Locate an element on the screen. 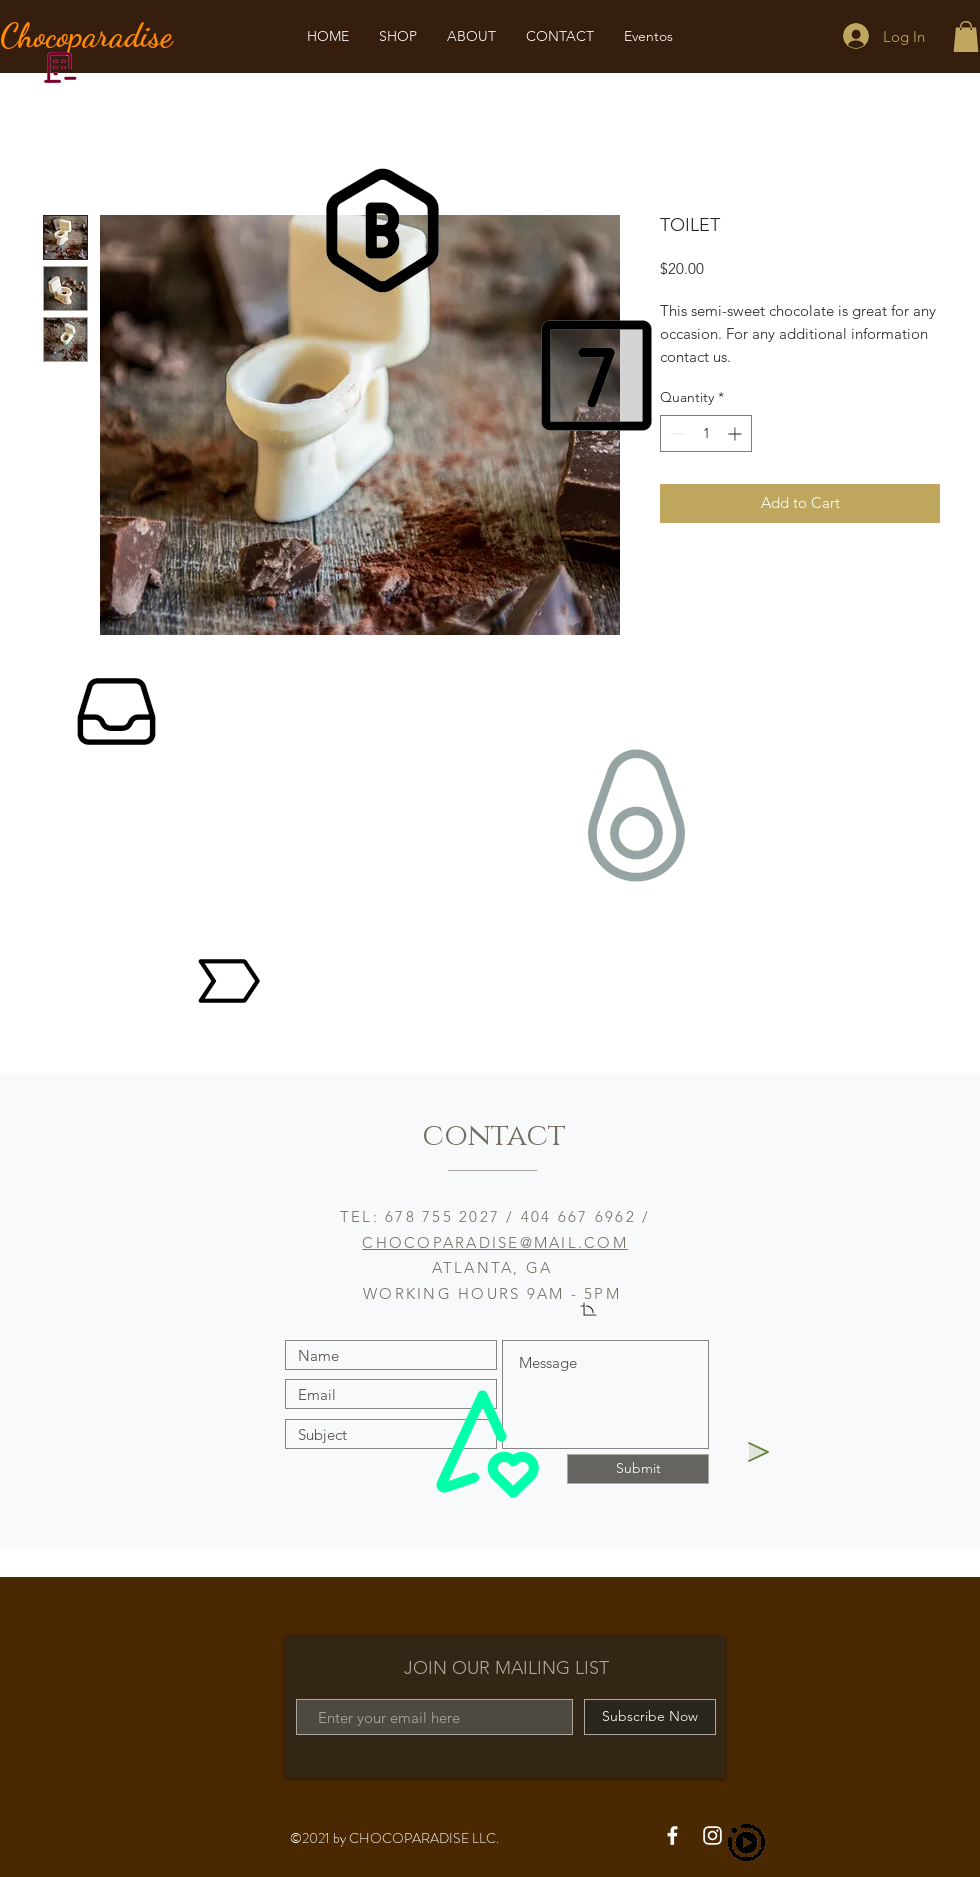  enable motion photos capture is located at coordinates (746, 1842).